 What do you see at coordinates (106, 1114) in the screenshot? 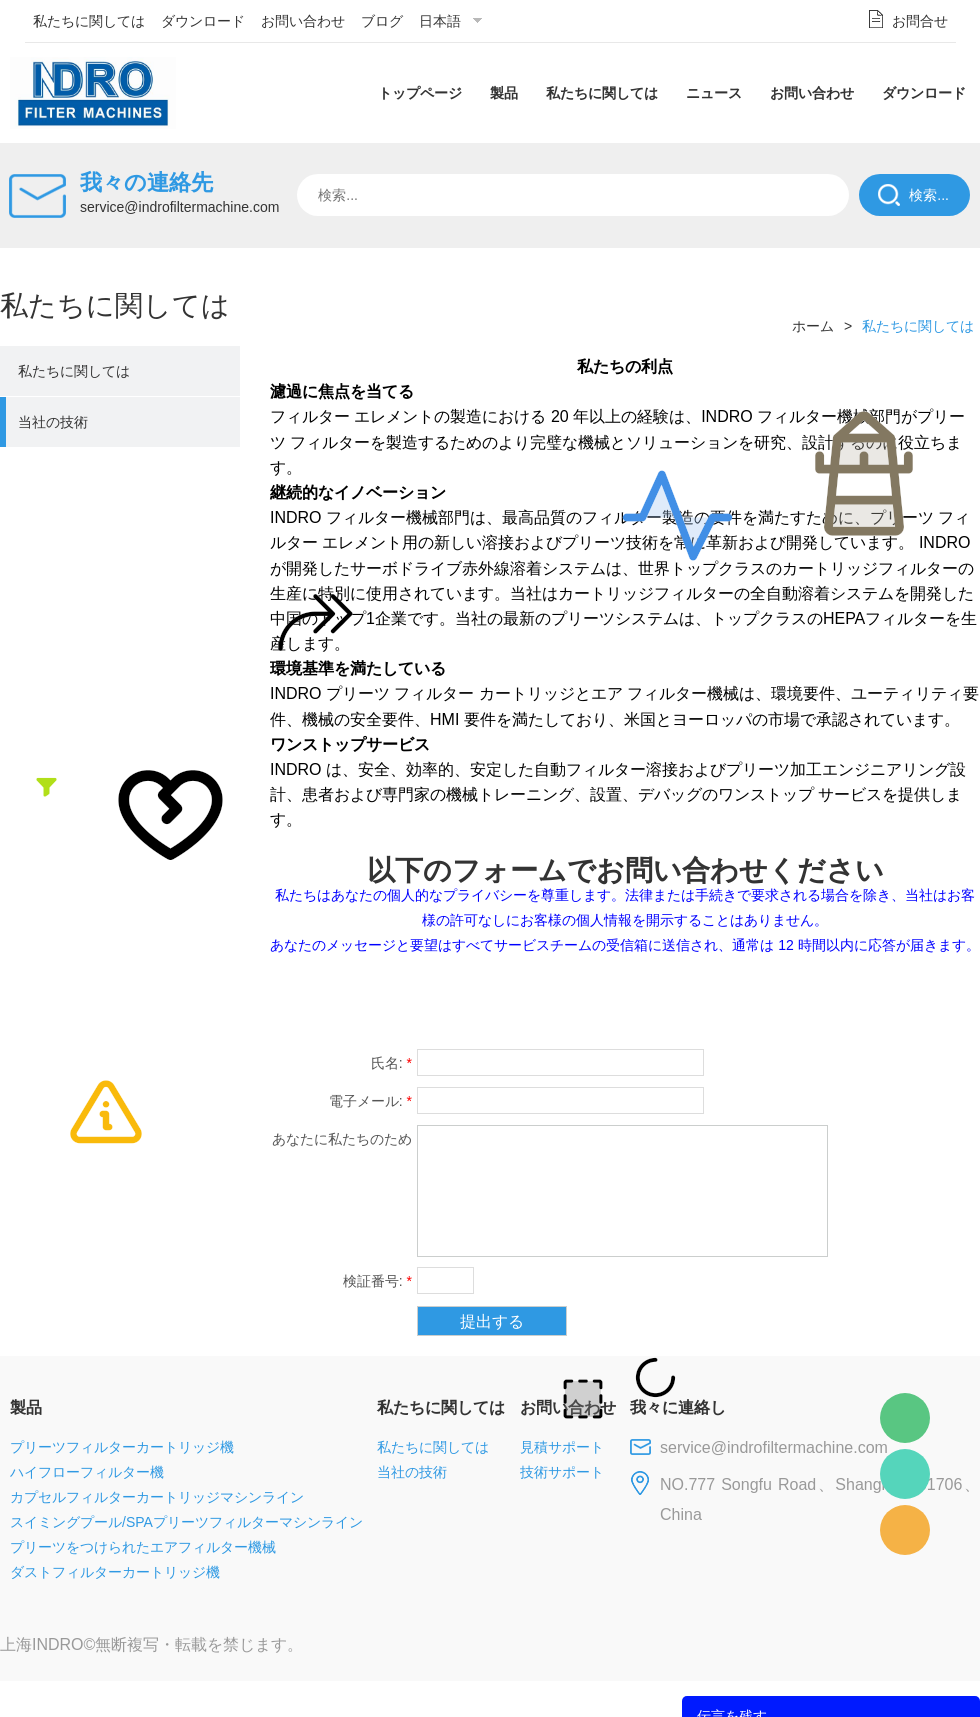
I see `view important information or notice` at bounding box center [106, 1114].